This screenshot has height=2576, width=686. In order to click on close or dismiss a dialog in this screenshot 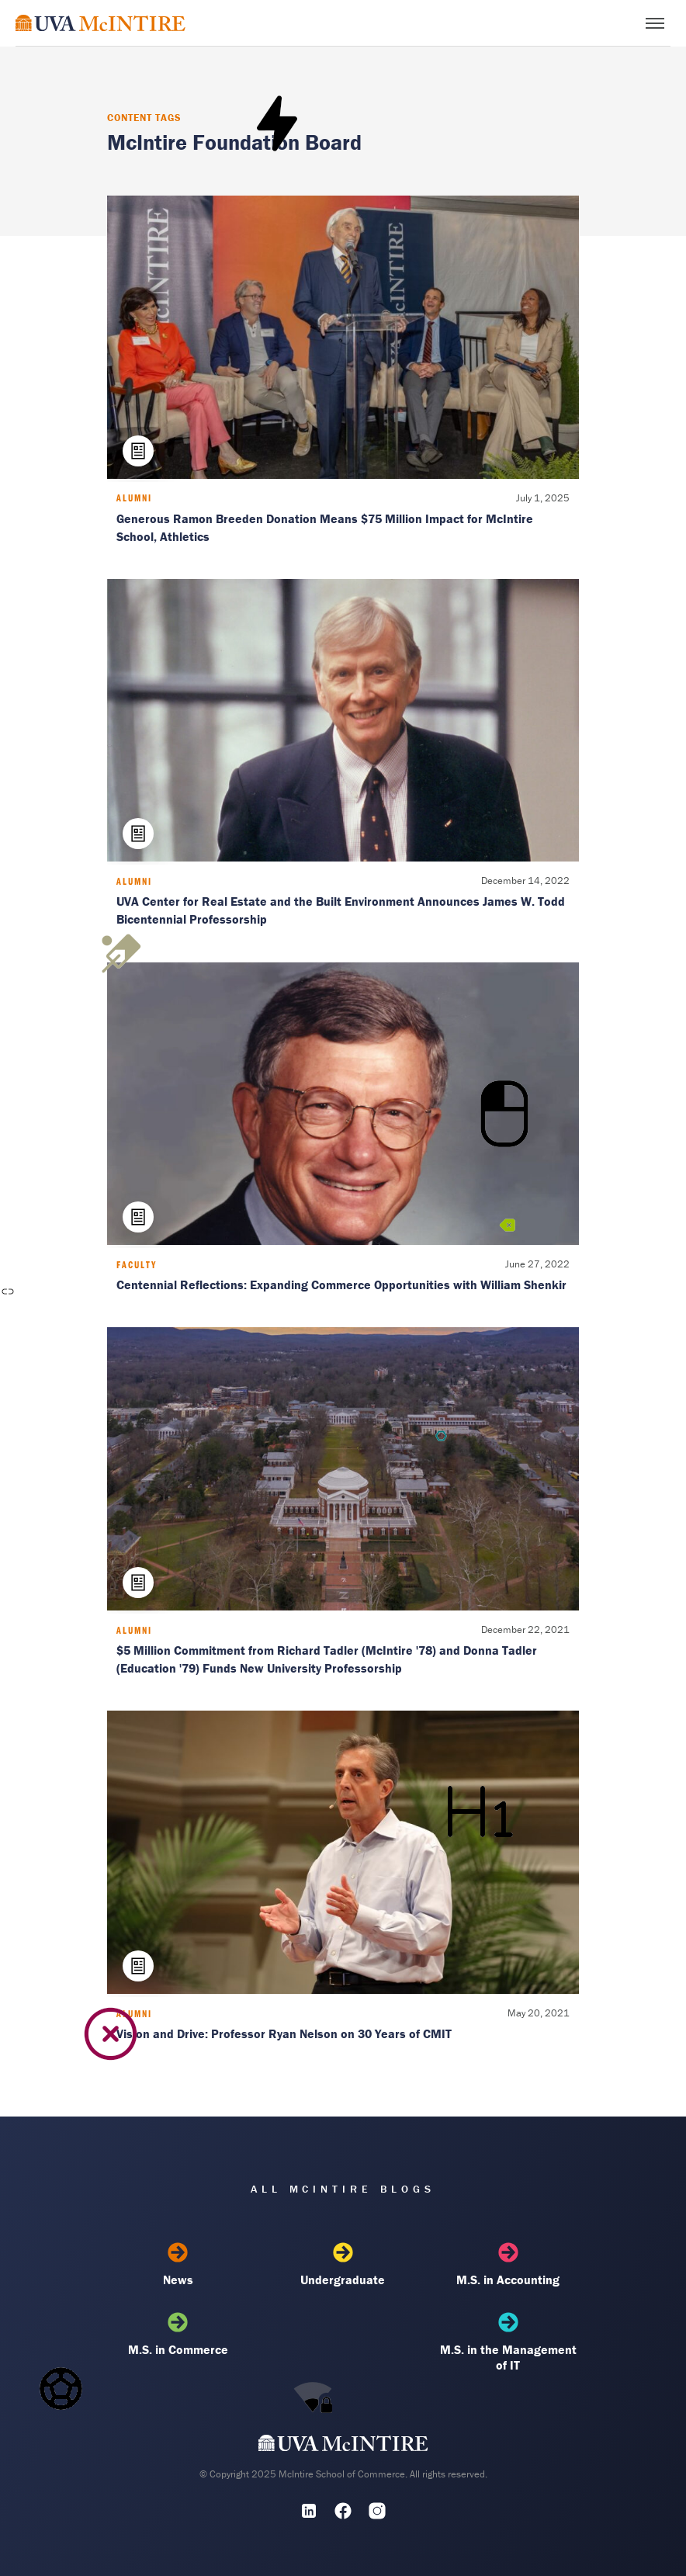, I will do `click(110, 2033)`.